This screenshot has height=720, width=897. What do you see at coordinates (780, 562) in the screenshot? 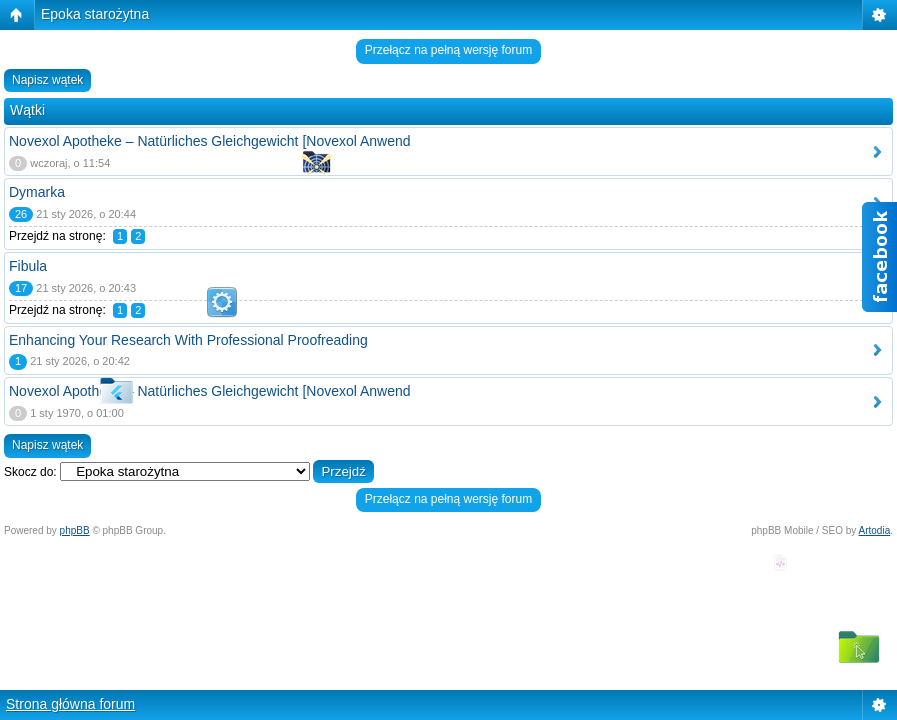
I see `an xml or markup language file` at bounding box center [780, 562].